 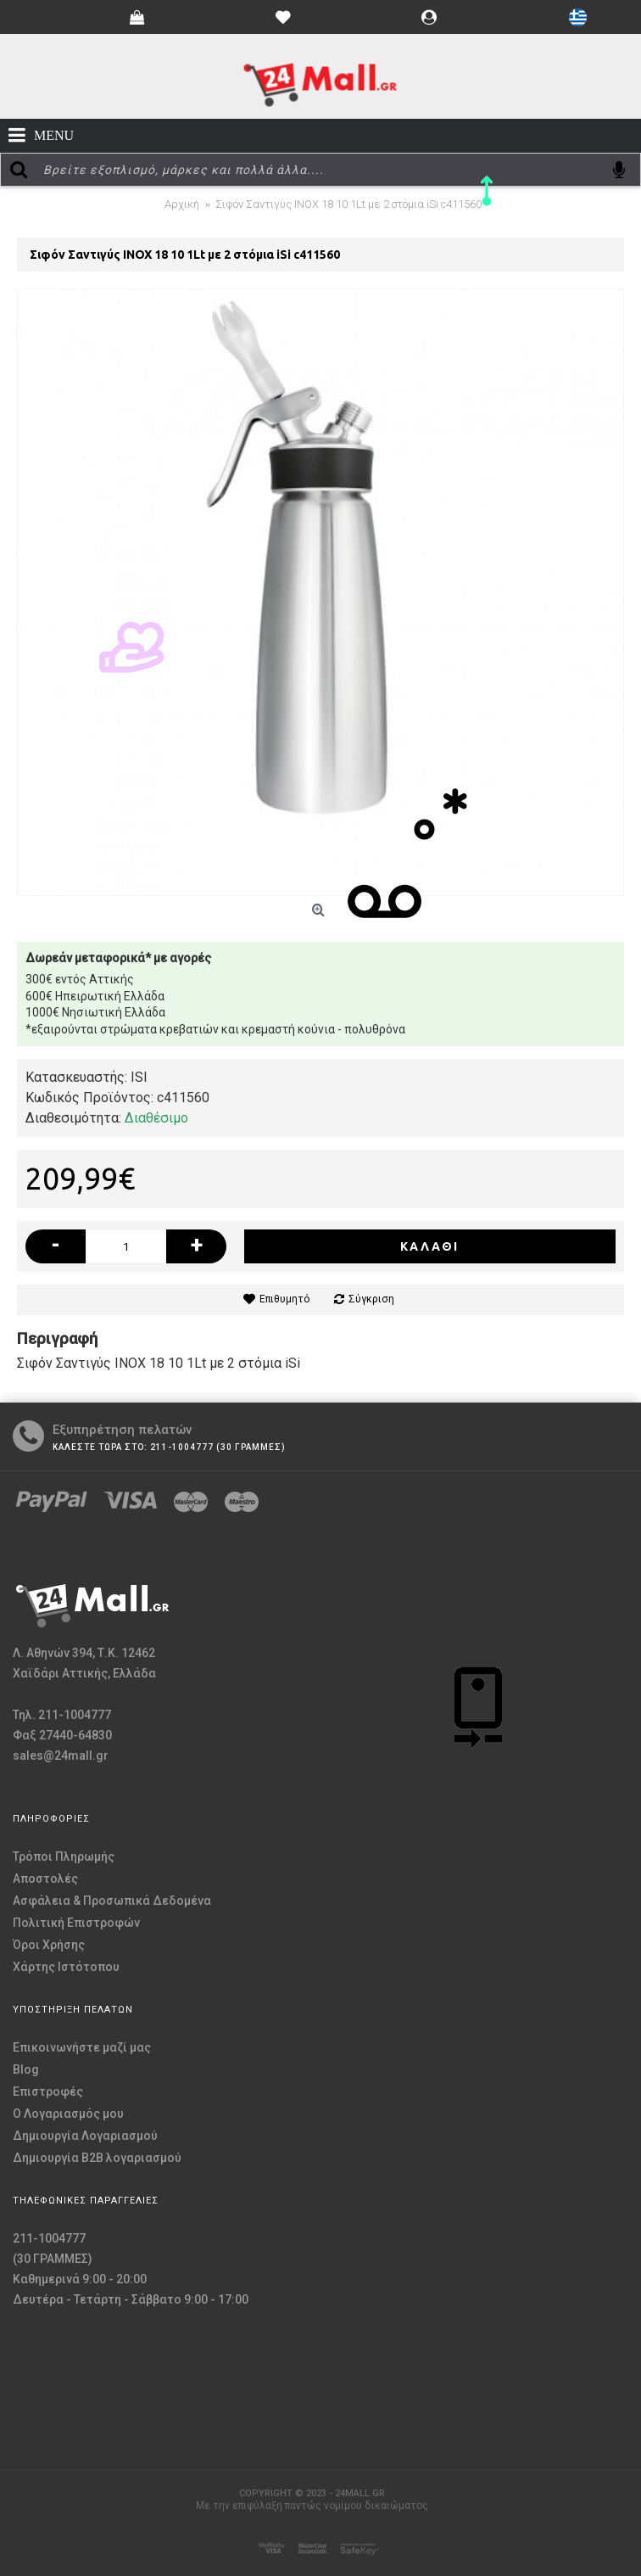 What do you see at coordinates (478, 1708) in the screenshot?
I see `switch to rear camera` at bounding box center [478, 1708].